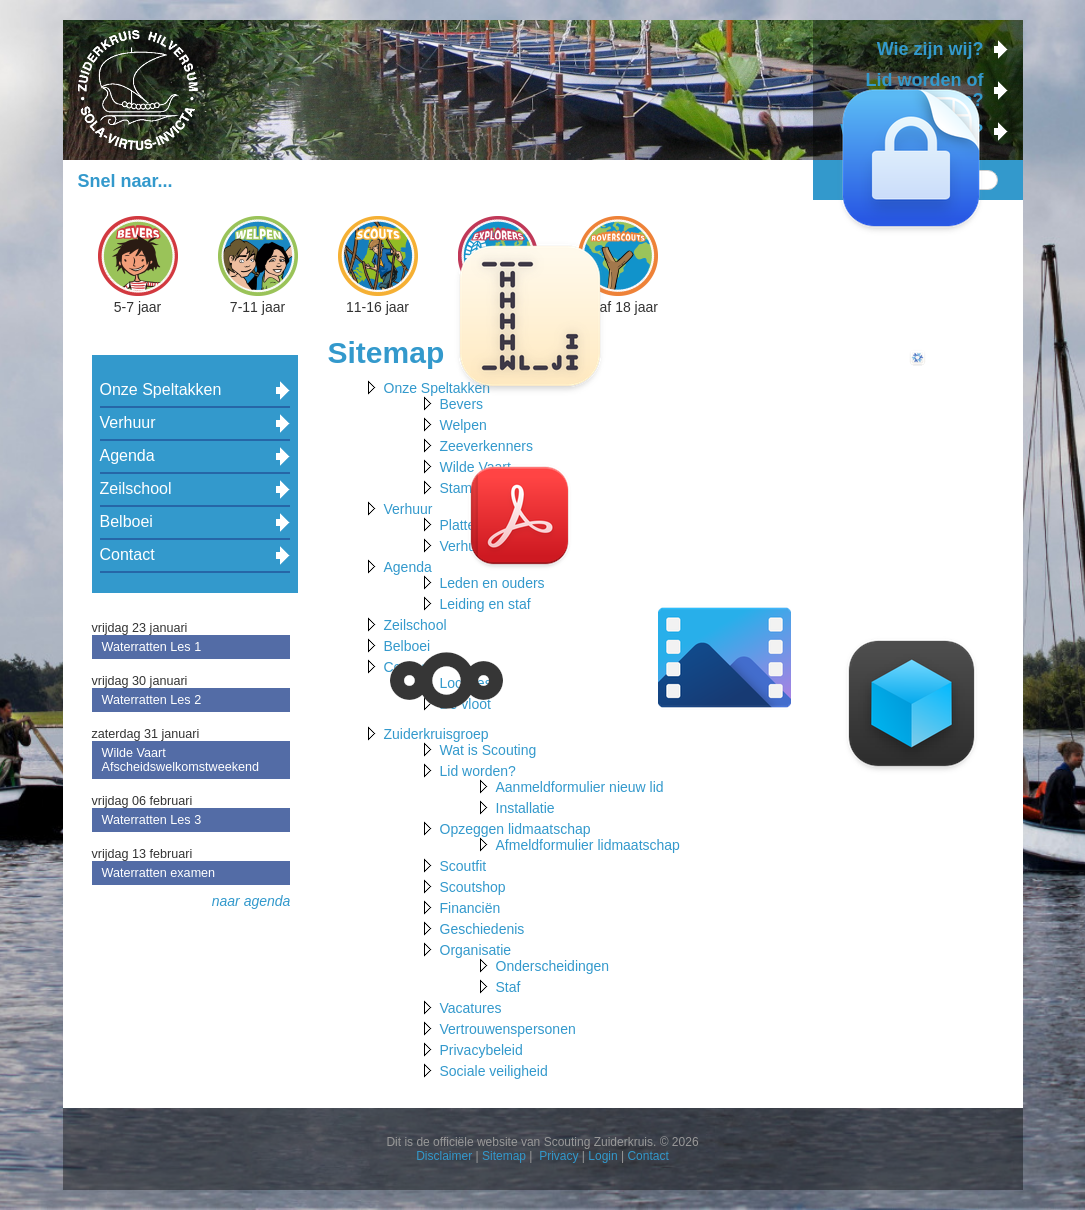 The height and width of the screenshot is (1210, 1085). Describe the element at coordinates (446, 680) in the screenshot. I see `connect to owncloud account` at that location.